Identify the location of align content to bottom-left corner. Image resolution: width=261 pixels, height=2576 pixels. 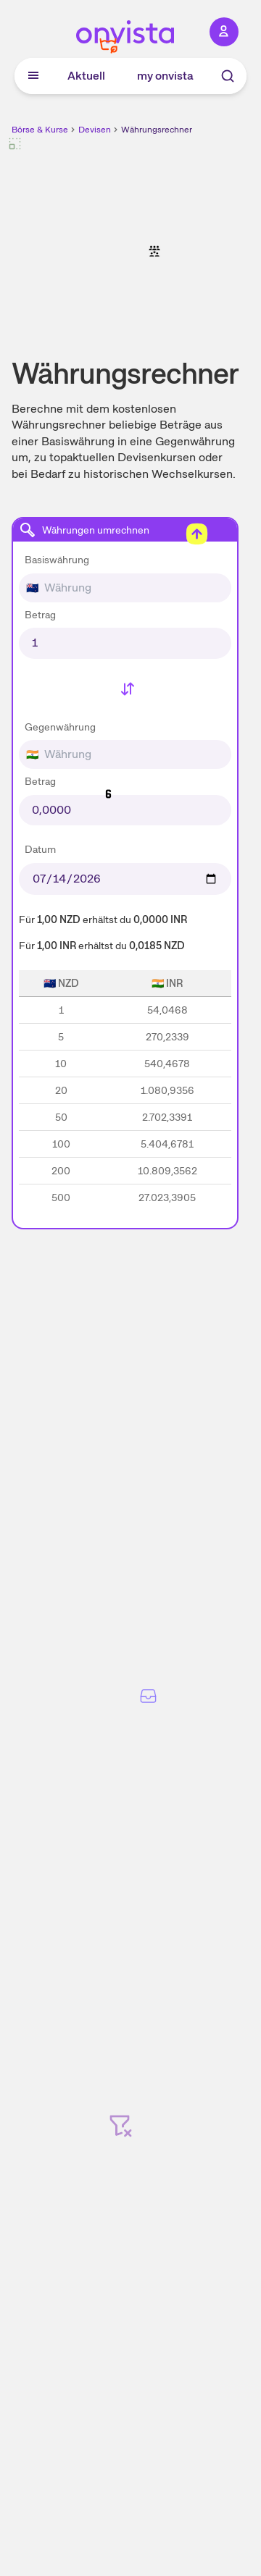
(14, 143).